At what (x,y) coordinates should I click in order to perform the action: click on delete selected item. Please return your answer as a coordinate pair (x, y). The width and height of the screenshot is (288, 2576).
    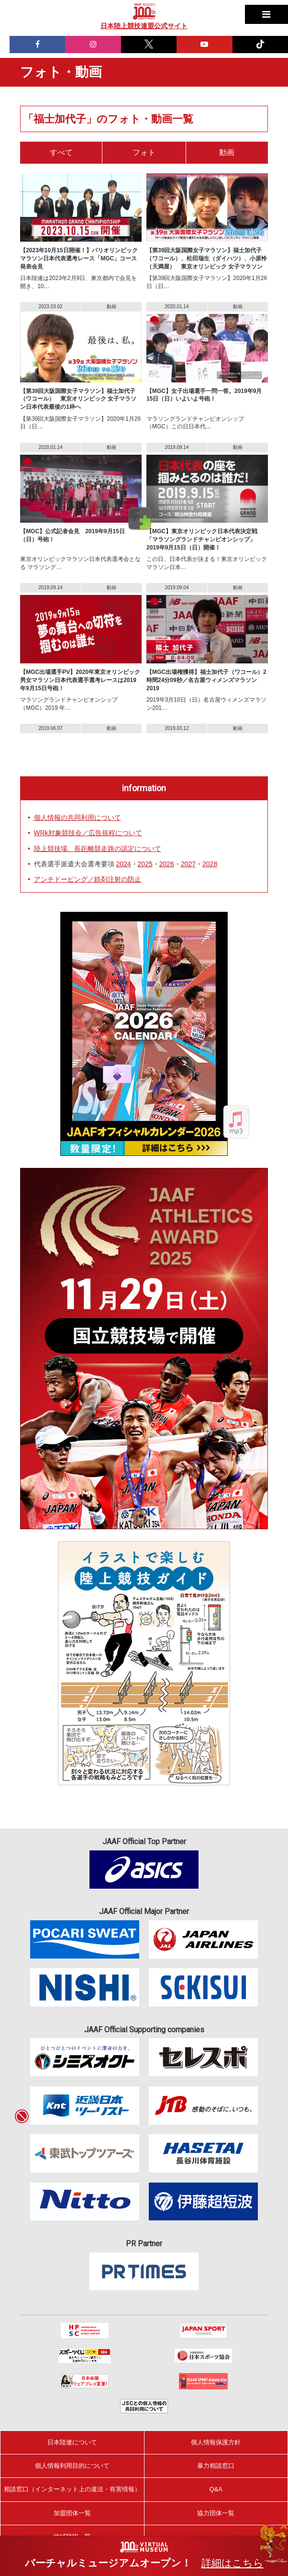
    Looking at the image, I should click on (22, 2116).